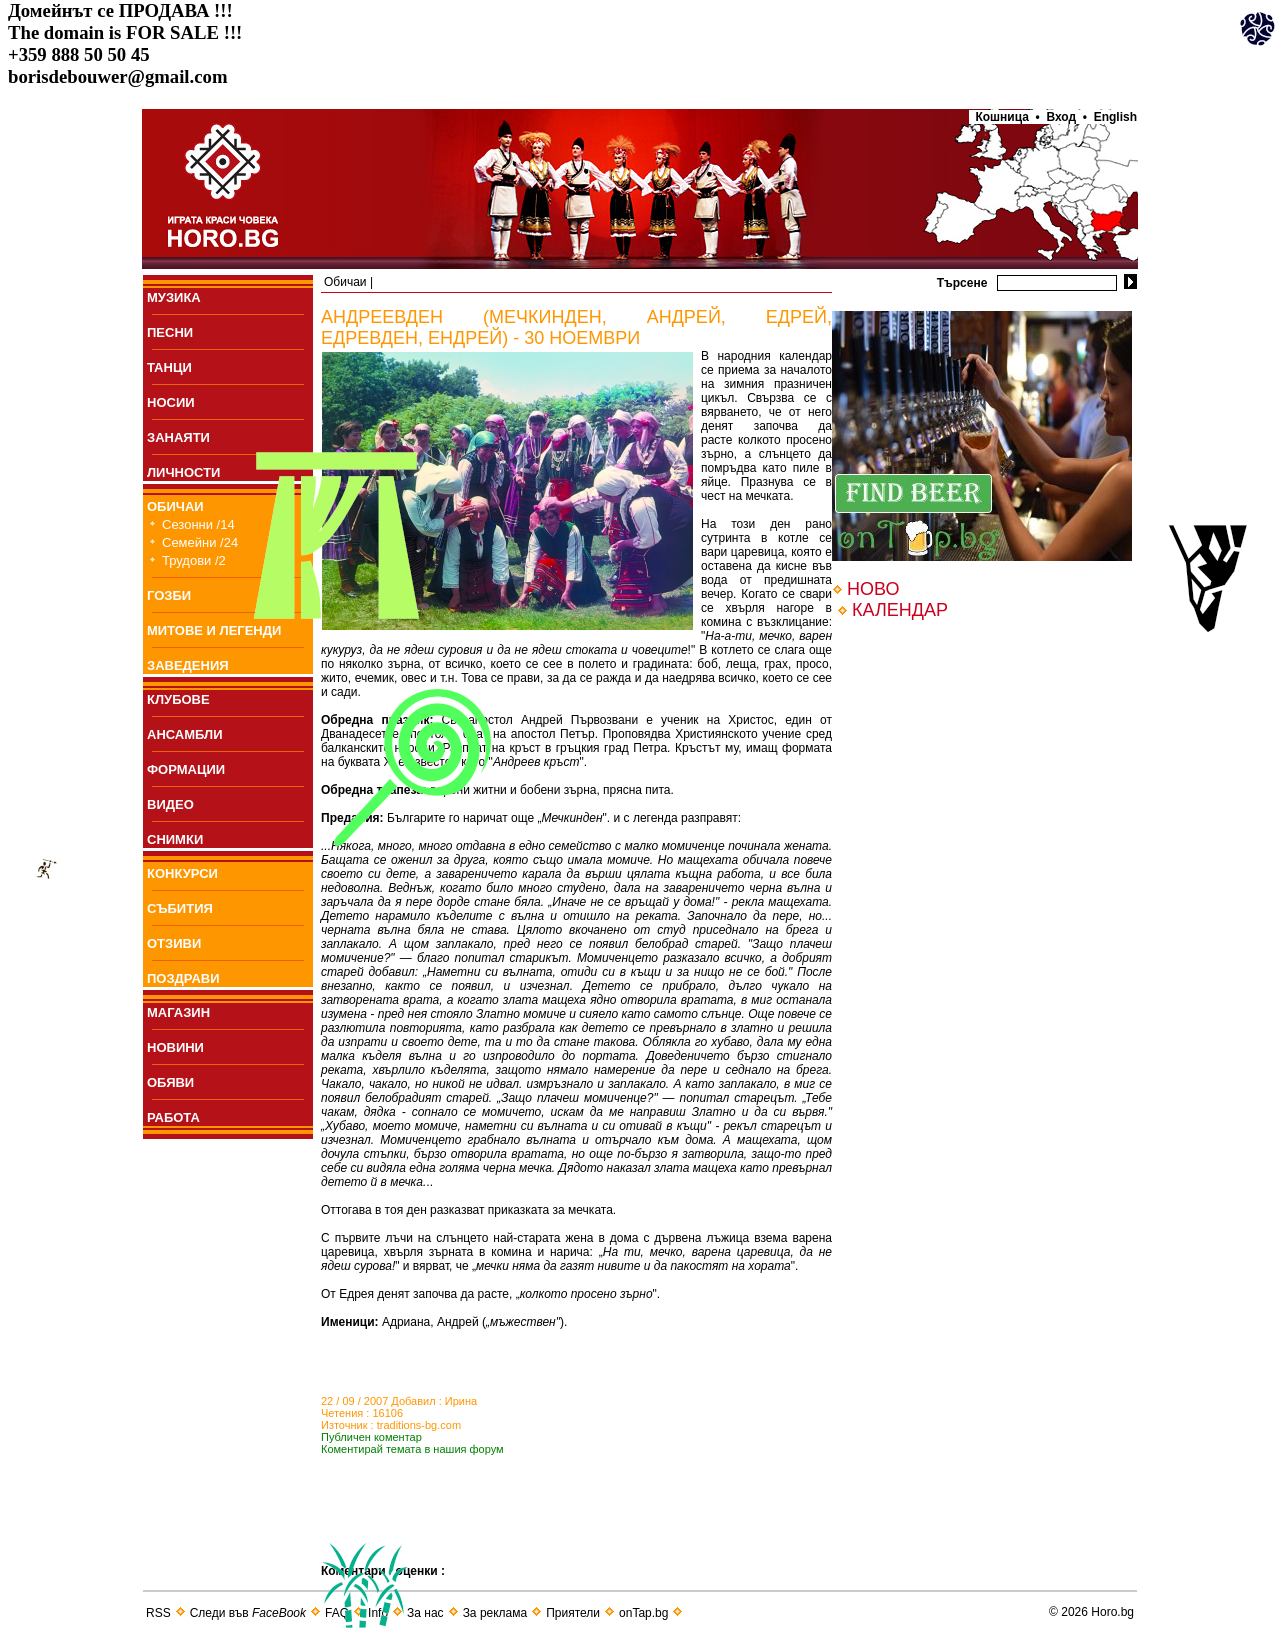  I want to click on farming or agriculture category in a game, so click(1257, 28).